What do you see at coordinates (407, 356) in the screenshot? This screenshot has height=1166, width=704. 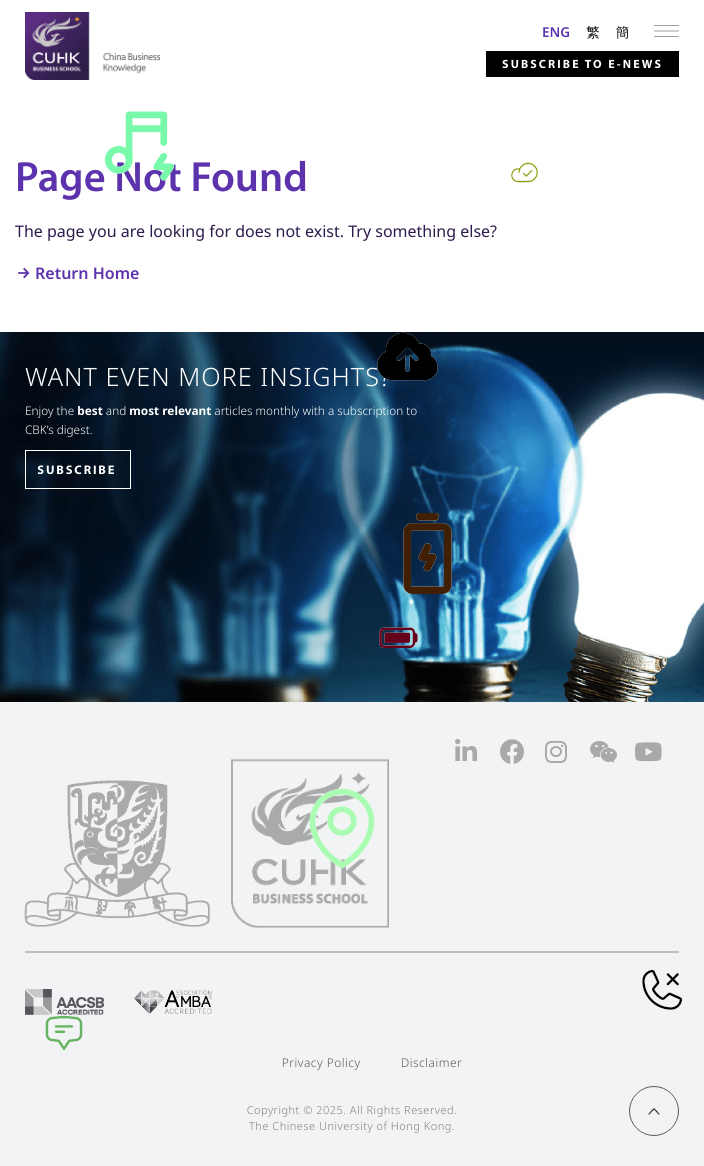 I see `upload file to cloud storage` at bounding box center [407, 356].